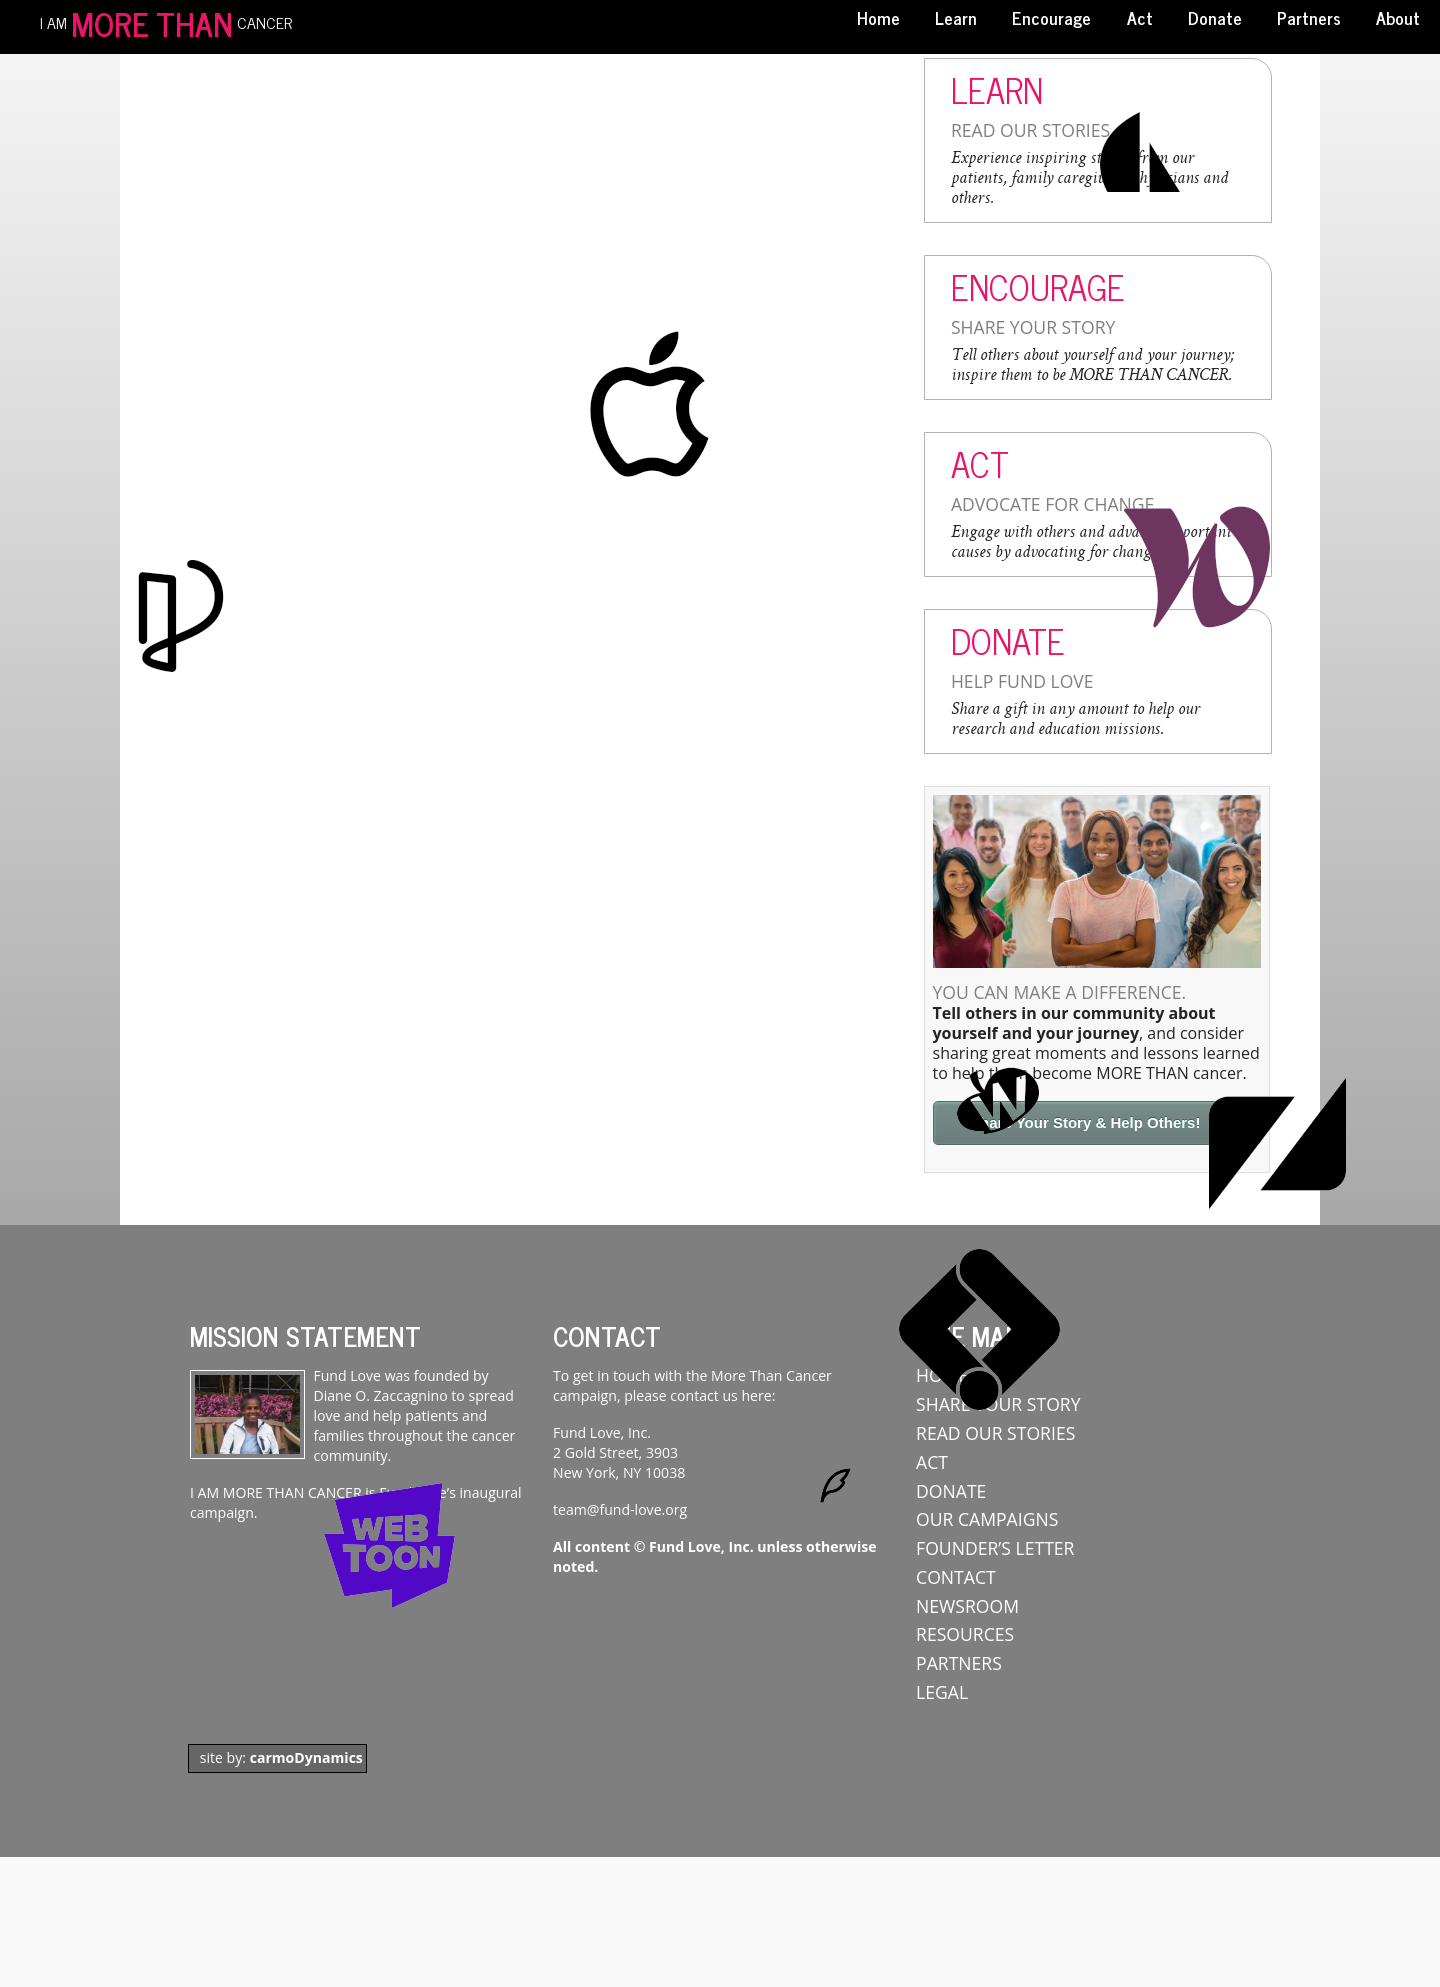  What do you see at coordinates (998, 1101) in the screenshot?
I see `visit weasyl artist community website` at bounding box center [998, 1101].